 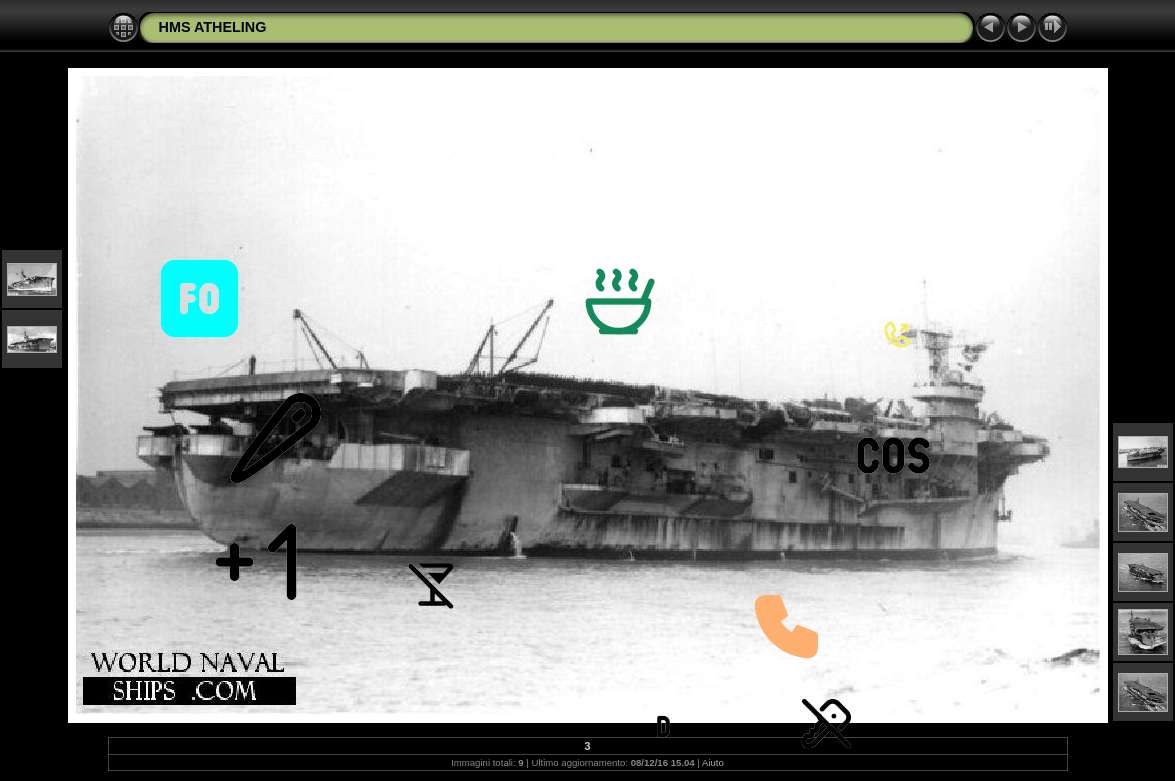 I want to click on browse soup or hot food options, so click(x=618, y=301).